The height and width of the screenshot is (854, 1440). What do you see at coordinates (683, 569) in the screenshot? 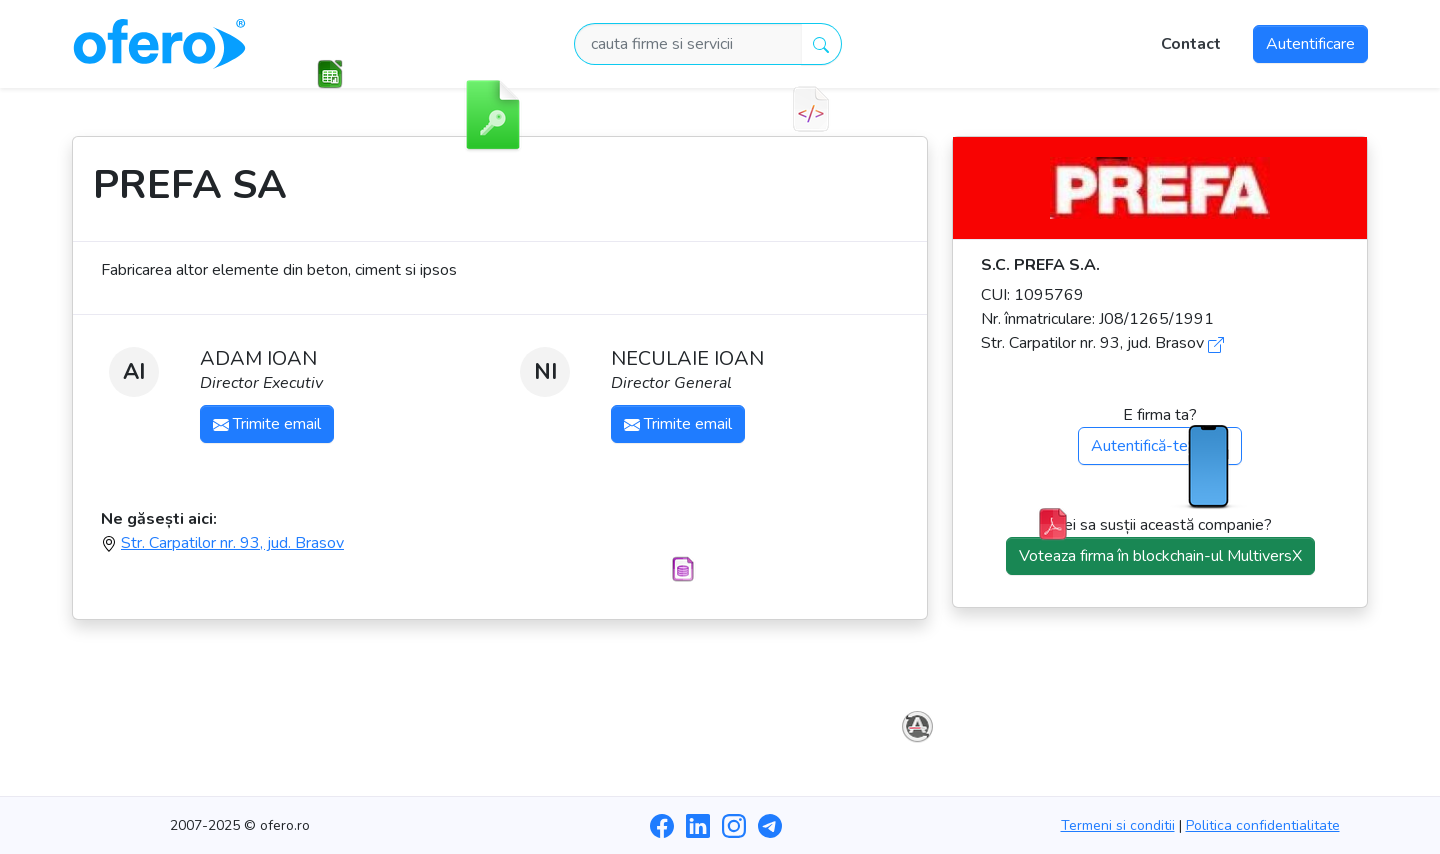
I see `a libreoffice base database file` at bounding box center [683, 569].